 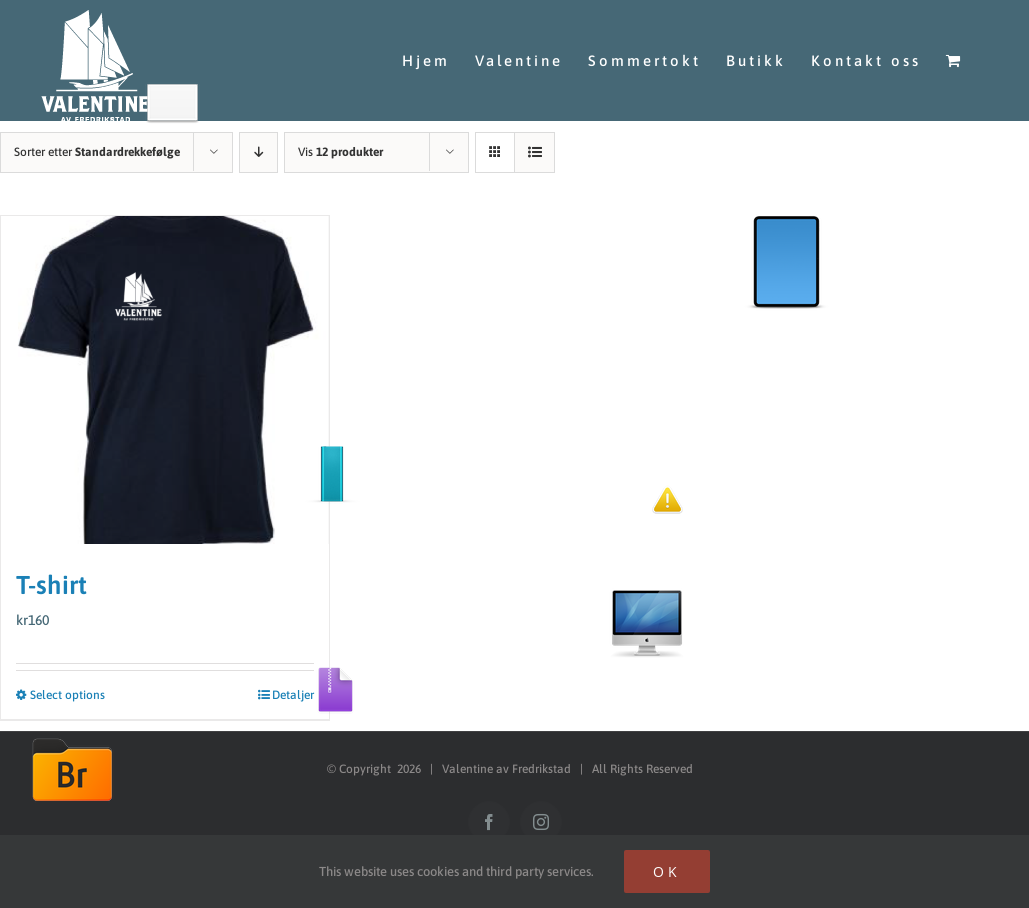 What do you see at coordinates (72, 772) in the screenshot?
I see `open Adobe Bridge project folder` at bounding box center [72, 772].